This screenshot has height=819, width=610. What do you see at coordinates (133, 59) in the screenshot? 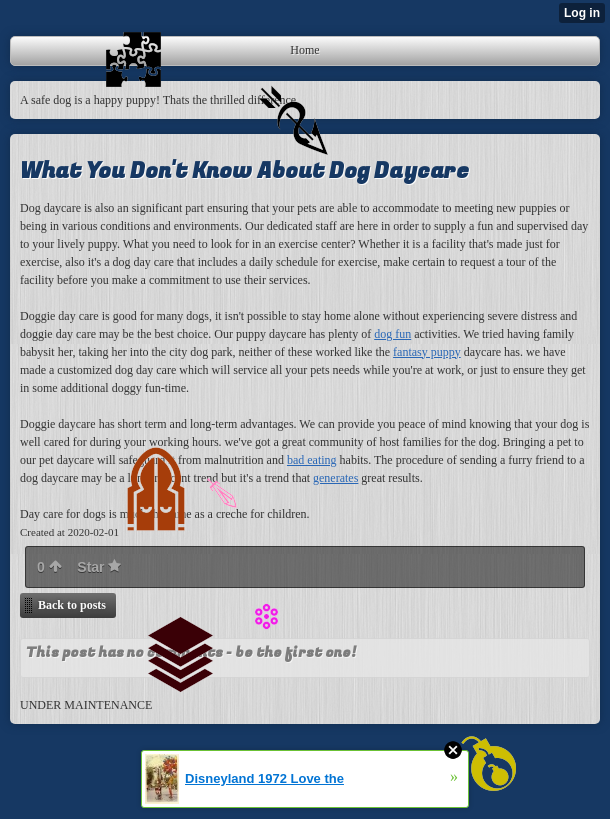
I see `access puzzle or brain training games` at bounding box center [133, 59].